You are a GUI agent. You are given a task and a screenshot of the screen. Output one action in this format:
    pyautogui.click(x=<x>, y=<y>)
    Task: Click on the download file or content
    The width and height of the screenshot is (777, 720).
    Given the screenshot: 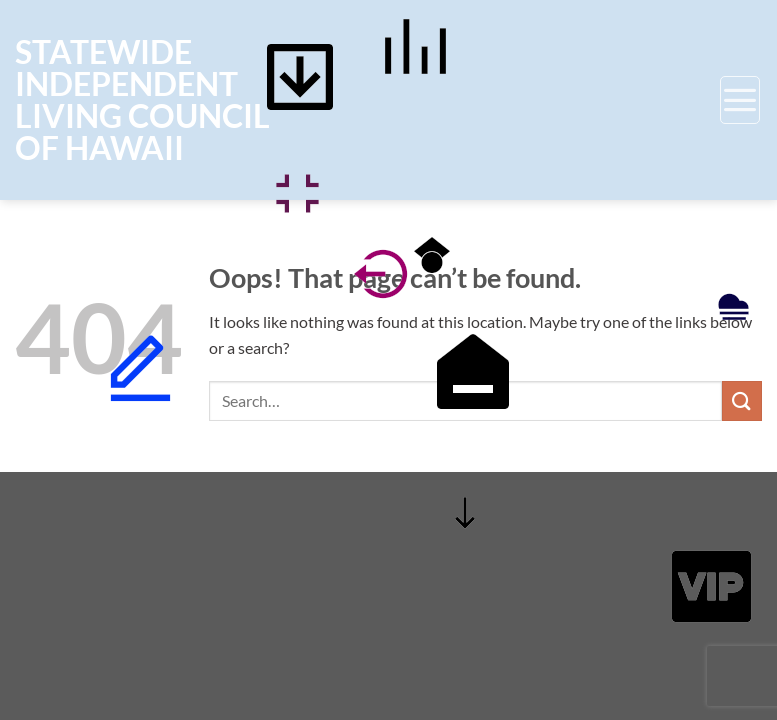 What is the action you would take?
    pyautogui.click(x=300, y=77)
    